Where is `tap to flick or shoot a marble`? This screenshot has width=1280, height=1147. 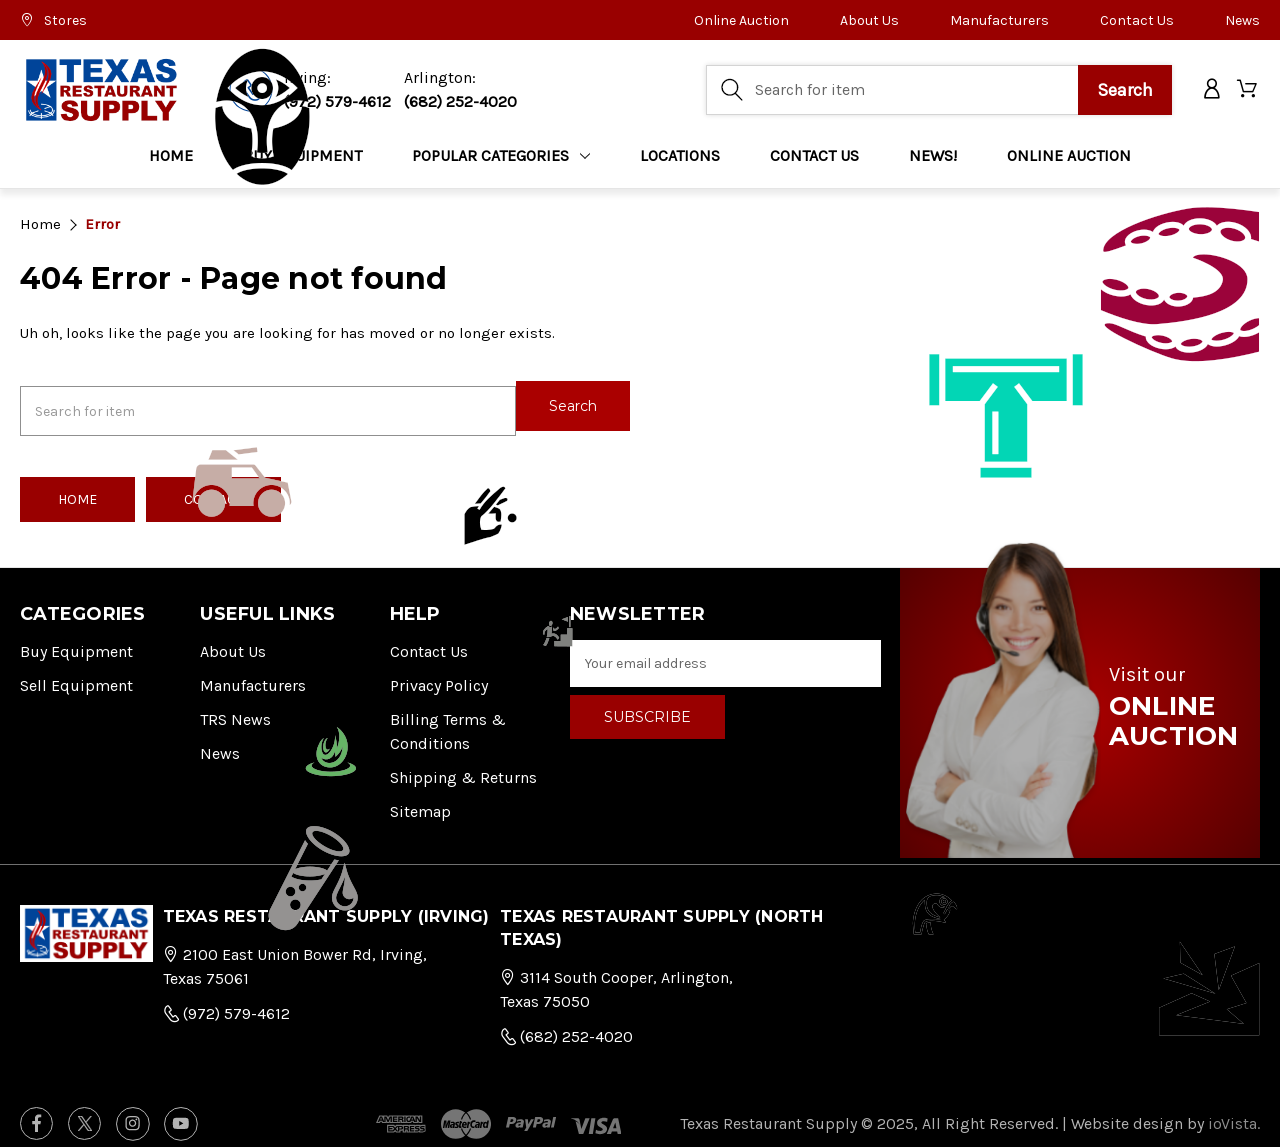
tap to flick or shoot a marble is located at coordinates (498, 514).